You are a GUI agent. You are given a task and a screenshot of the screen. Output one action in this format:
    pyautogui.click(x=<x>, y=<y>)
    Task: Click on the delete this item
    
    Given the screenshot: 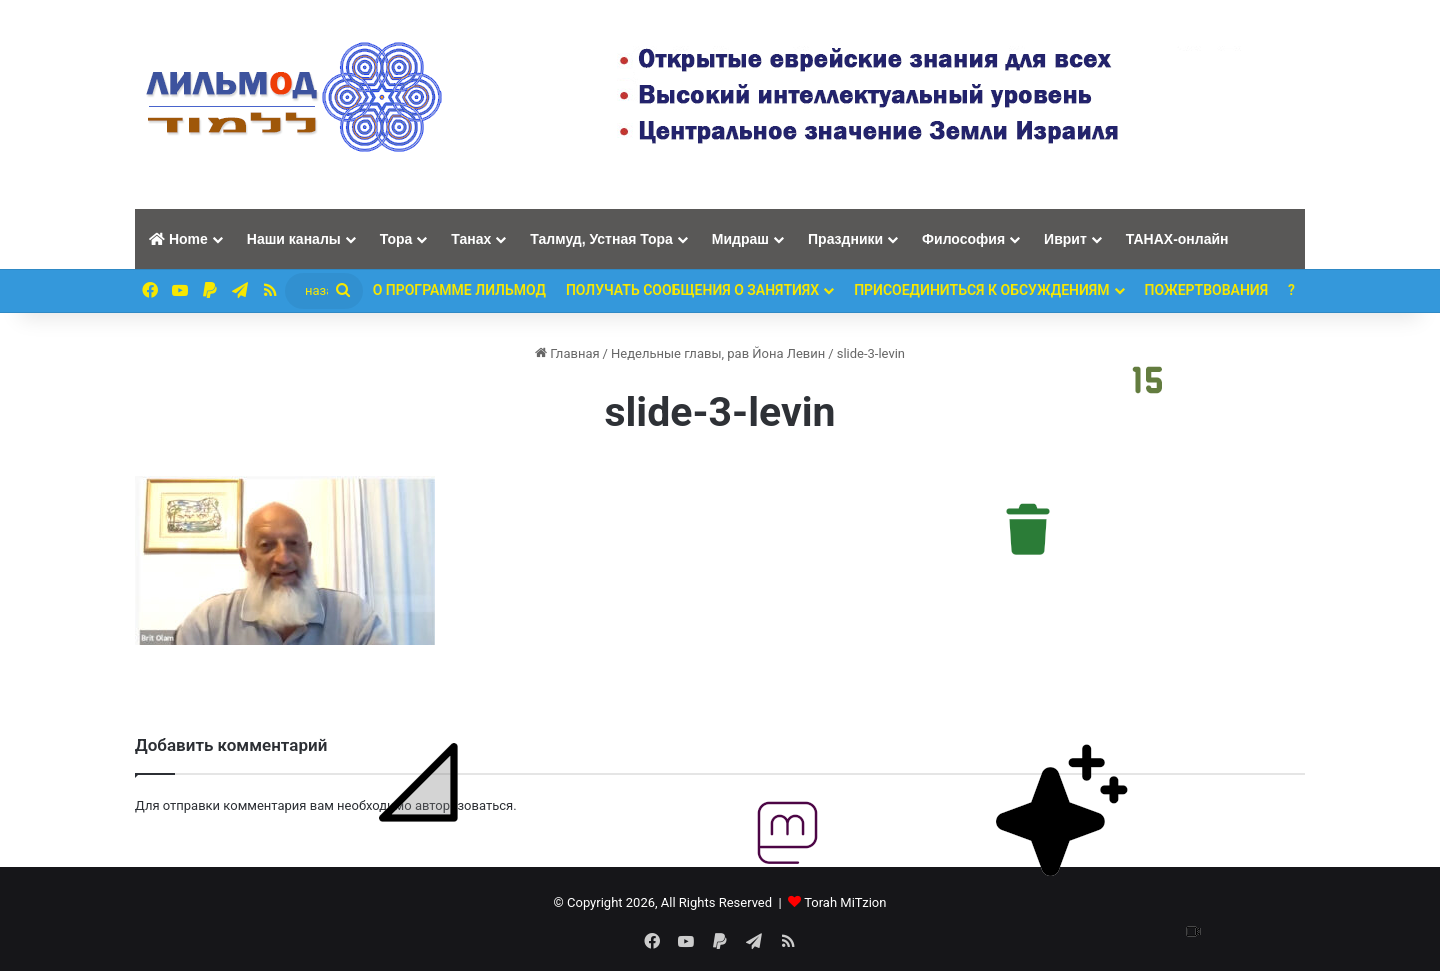 What is the action you would take?
    pyautogui.click(x=1028, y=530)
    